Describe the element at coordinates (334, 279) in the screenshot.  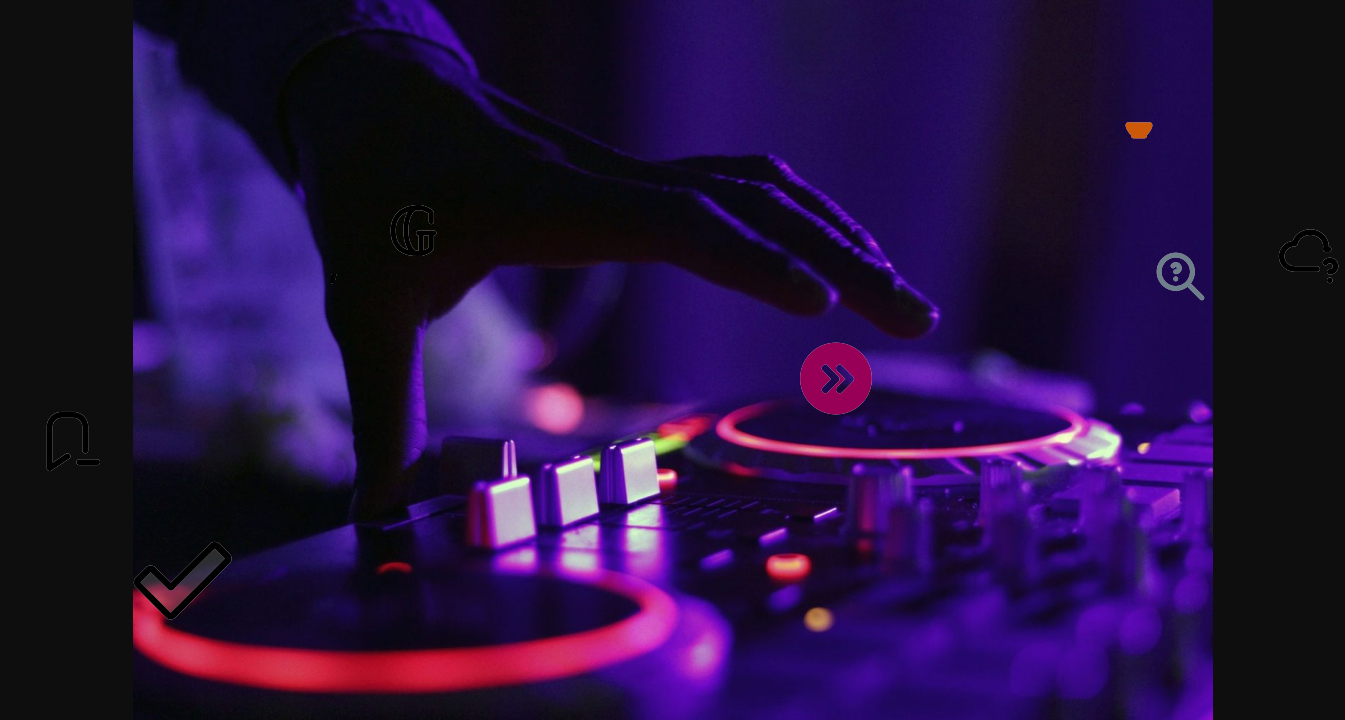
I see `indicates a Facebook shortcut or link` at that location.